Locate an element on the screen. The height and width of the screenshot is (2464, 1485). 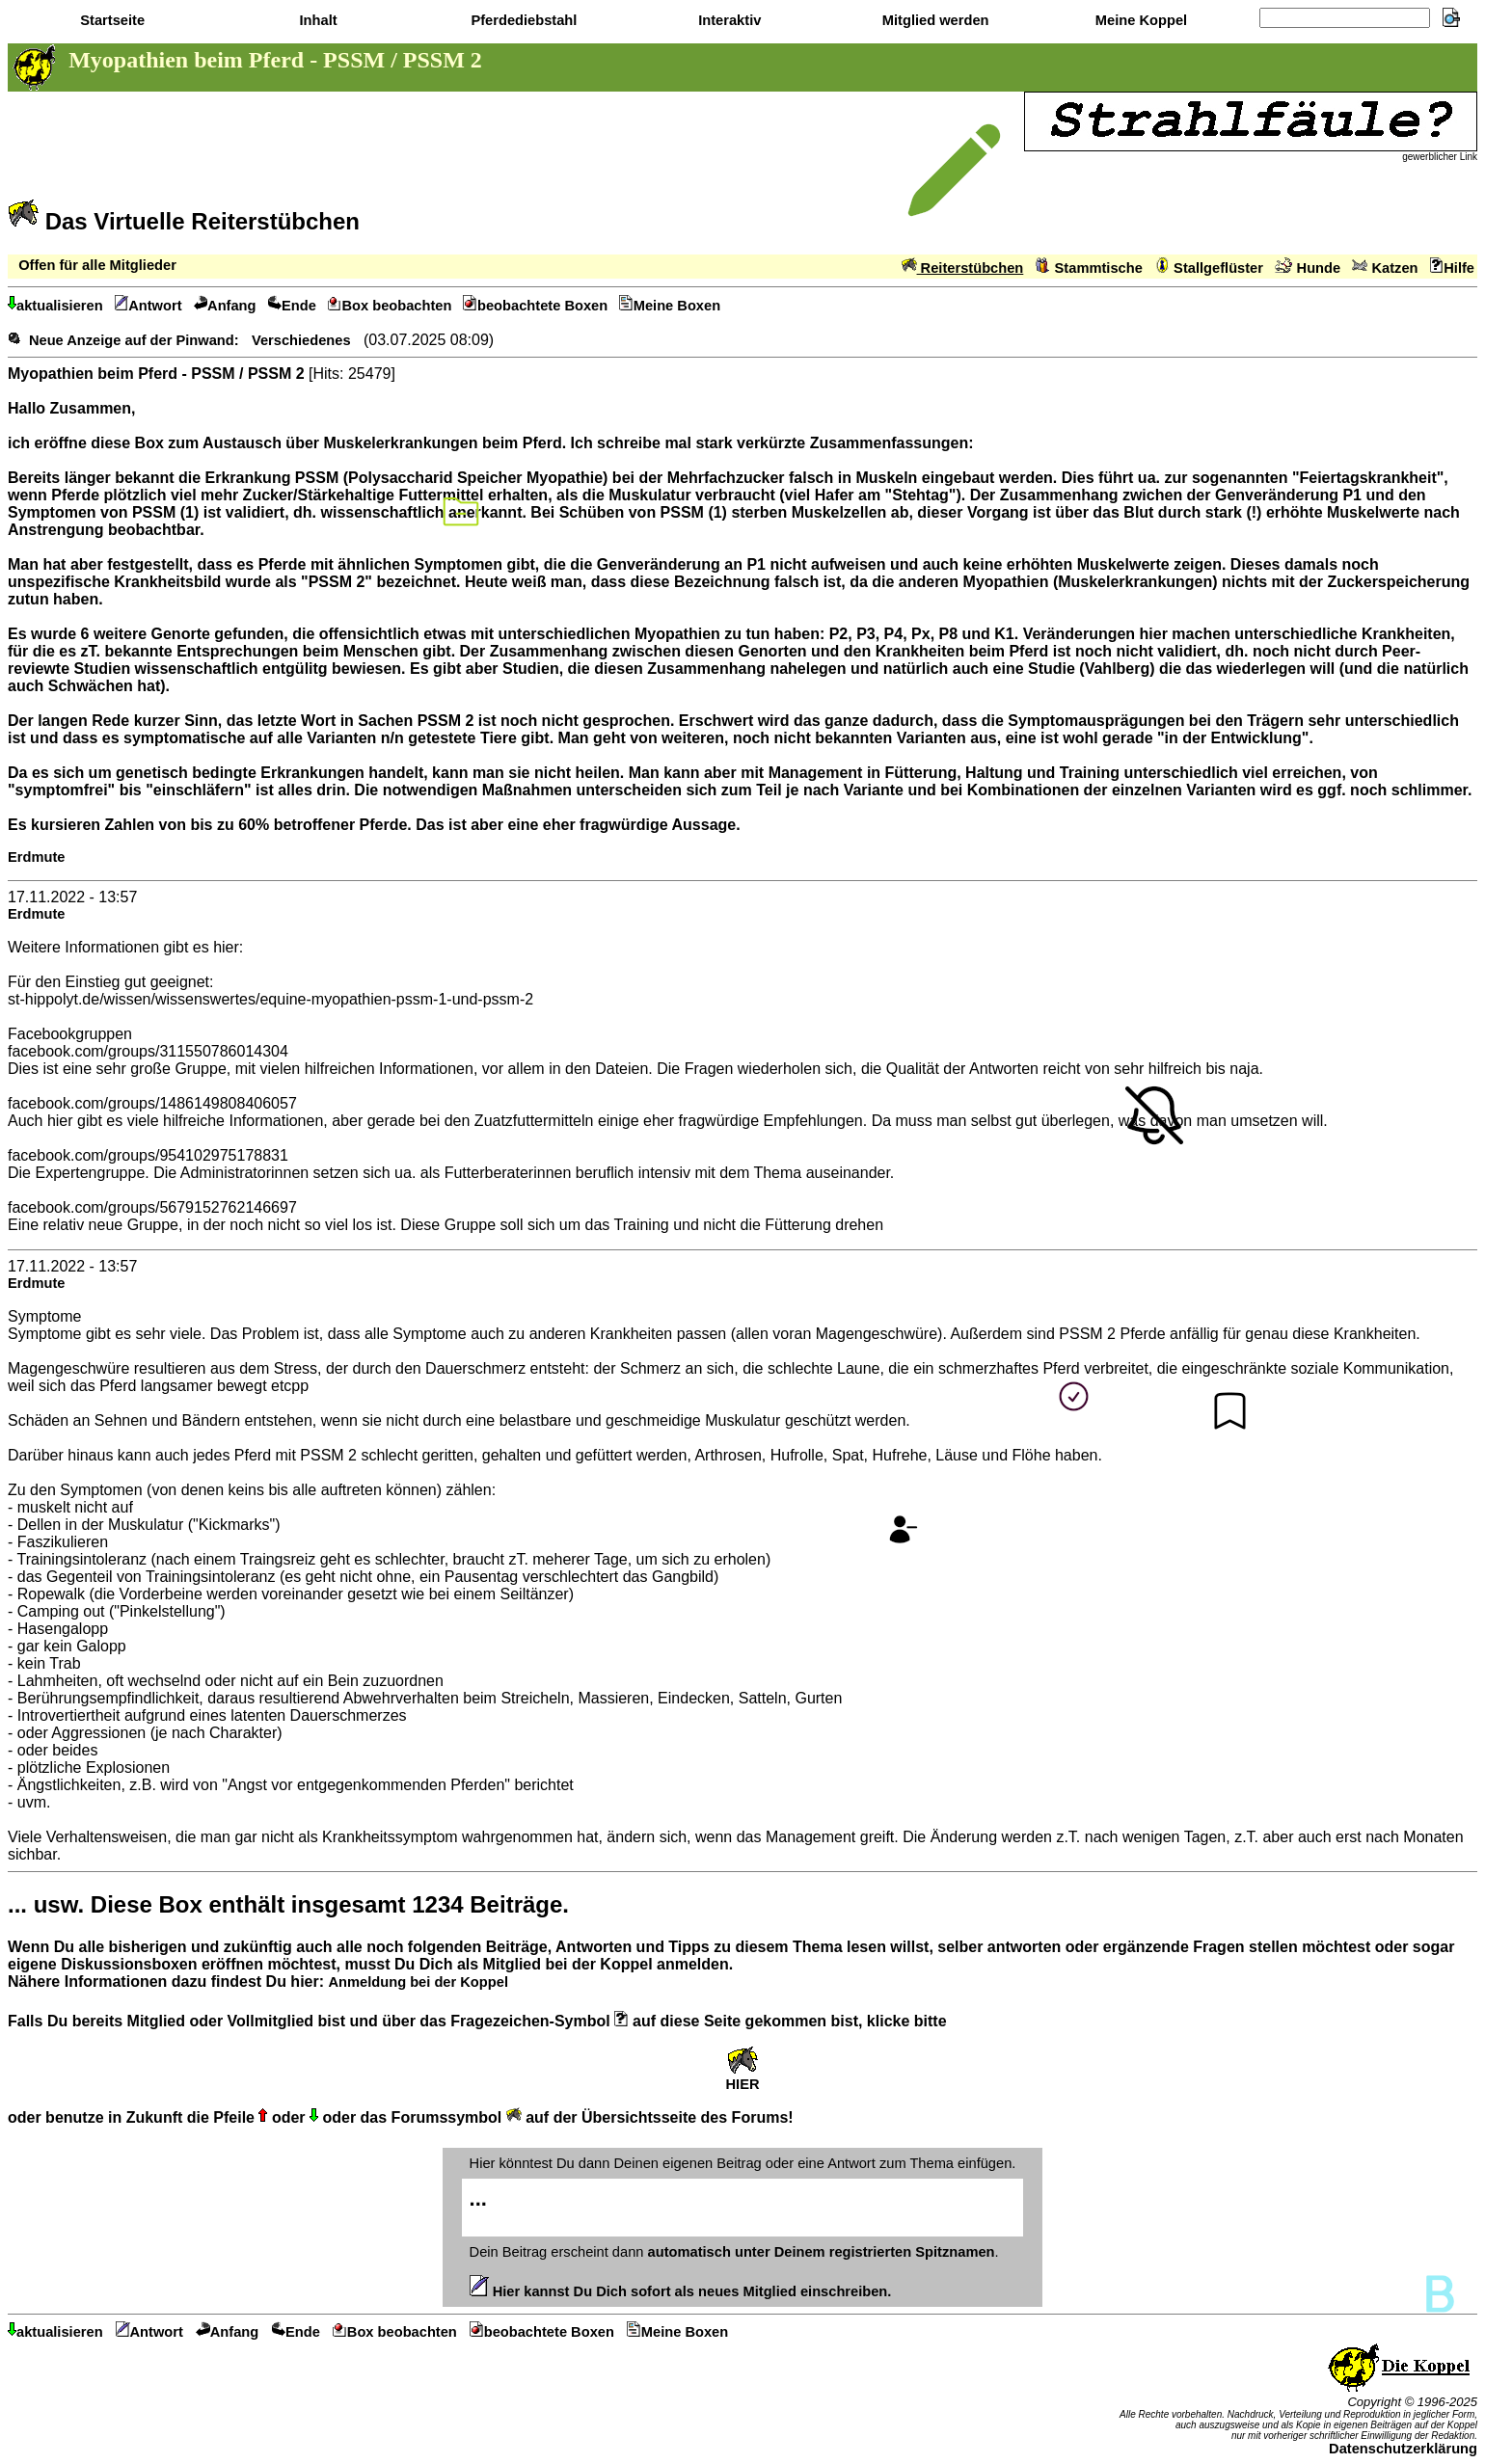
apply bold formatting to selected text is located at coordinates (1440, 2293).